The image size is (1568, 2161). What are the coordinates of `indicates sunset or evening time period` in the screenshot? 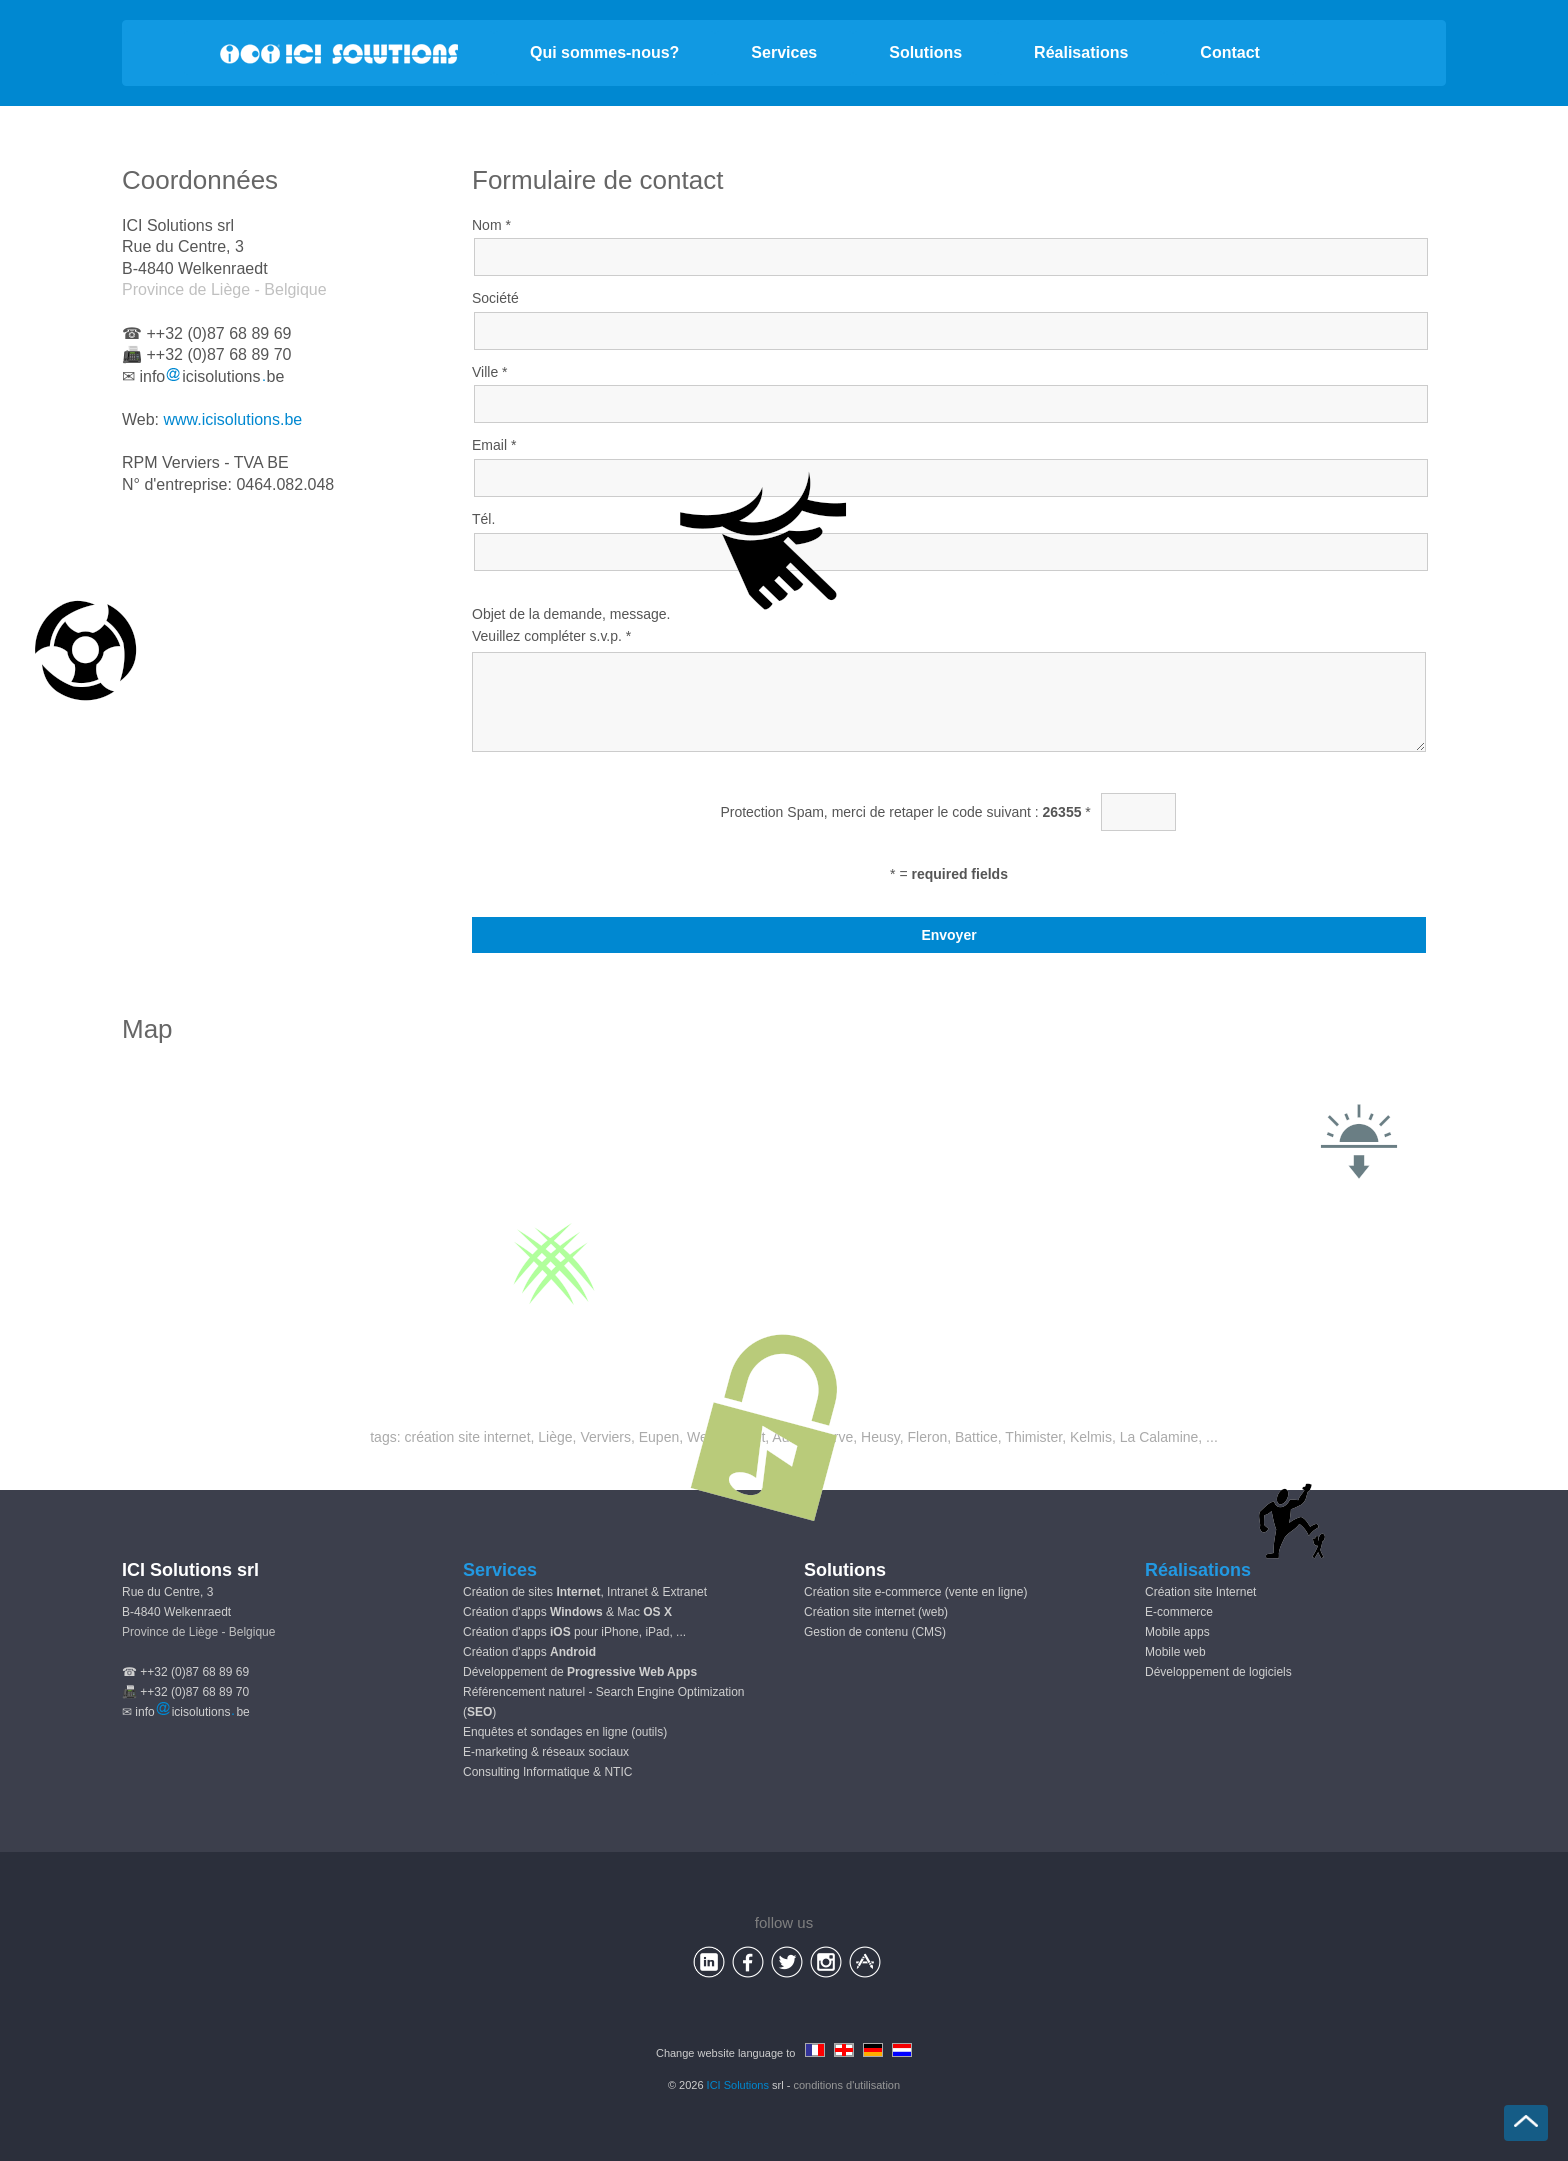 It's located at (1359, 1142).